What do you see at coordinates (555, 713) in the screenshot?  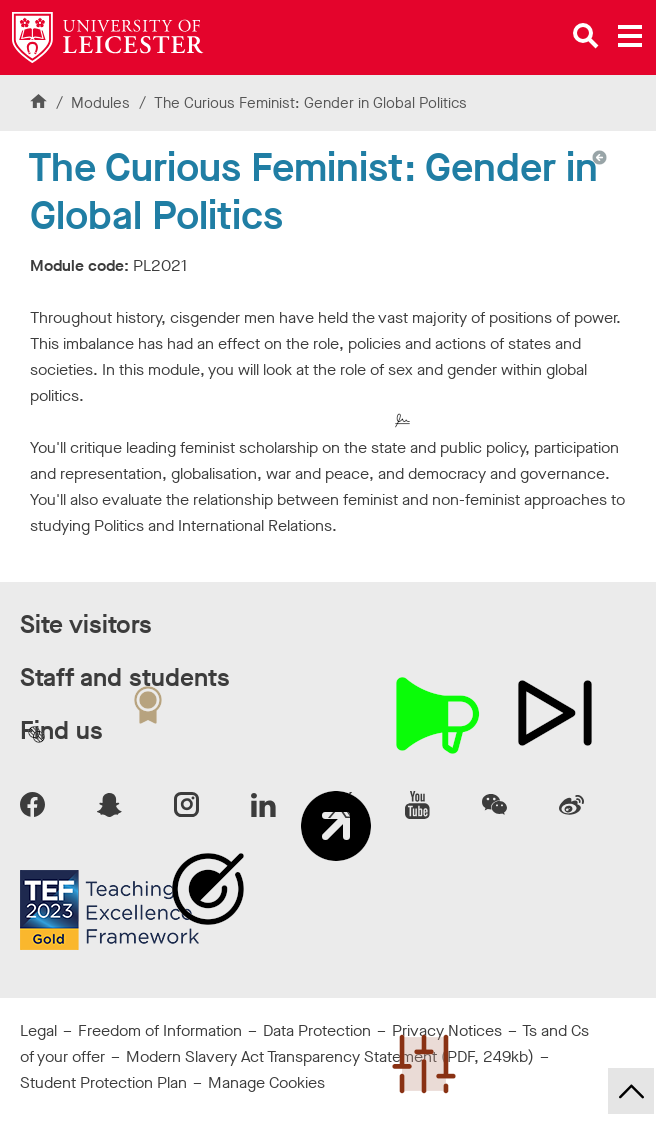 I see `skip to the next track` at bounding box center [555, 713].